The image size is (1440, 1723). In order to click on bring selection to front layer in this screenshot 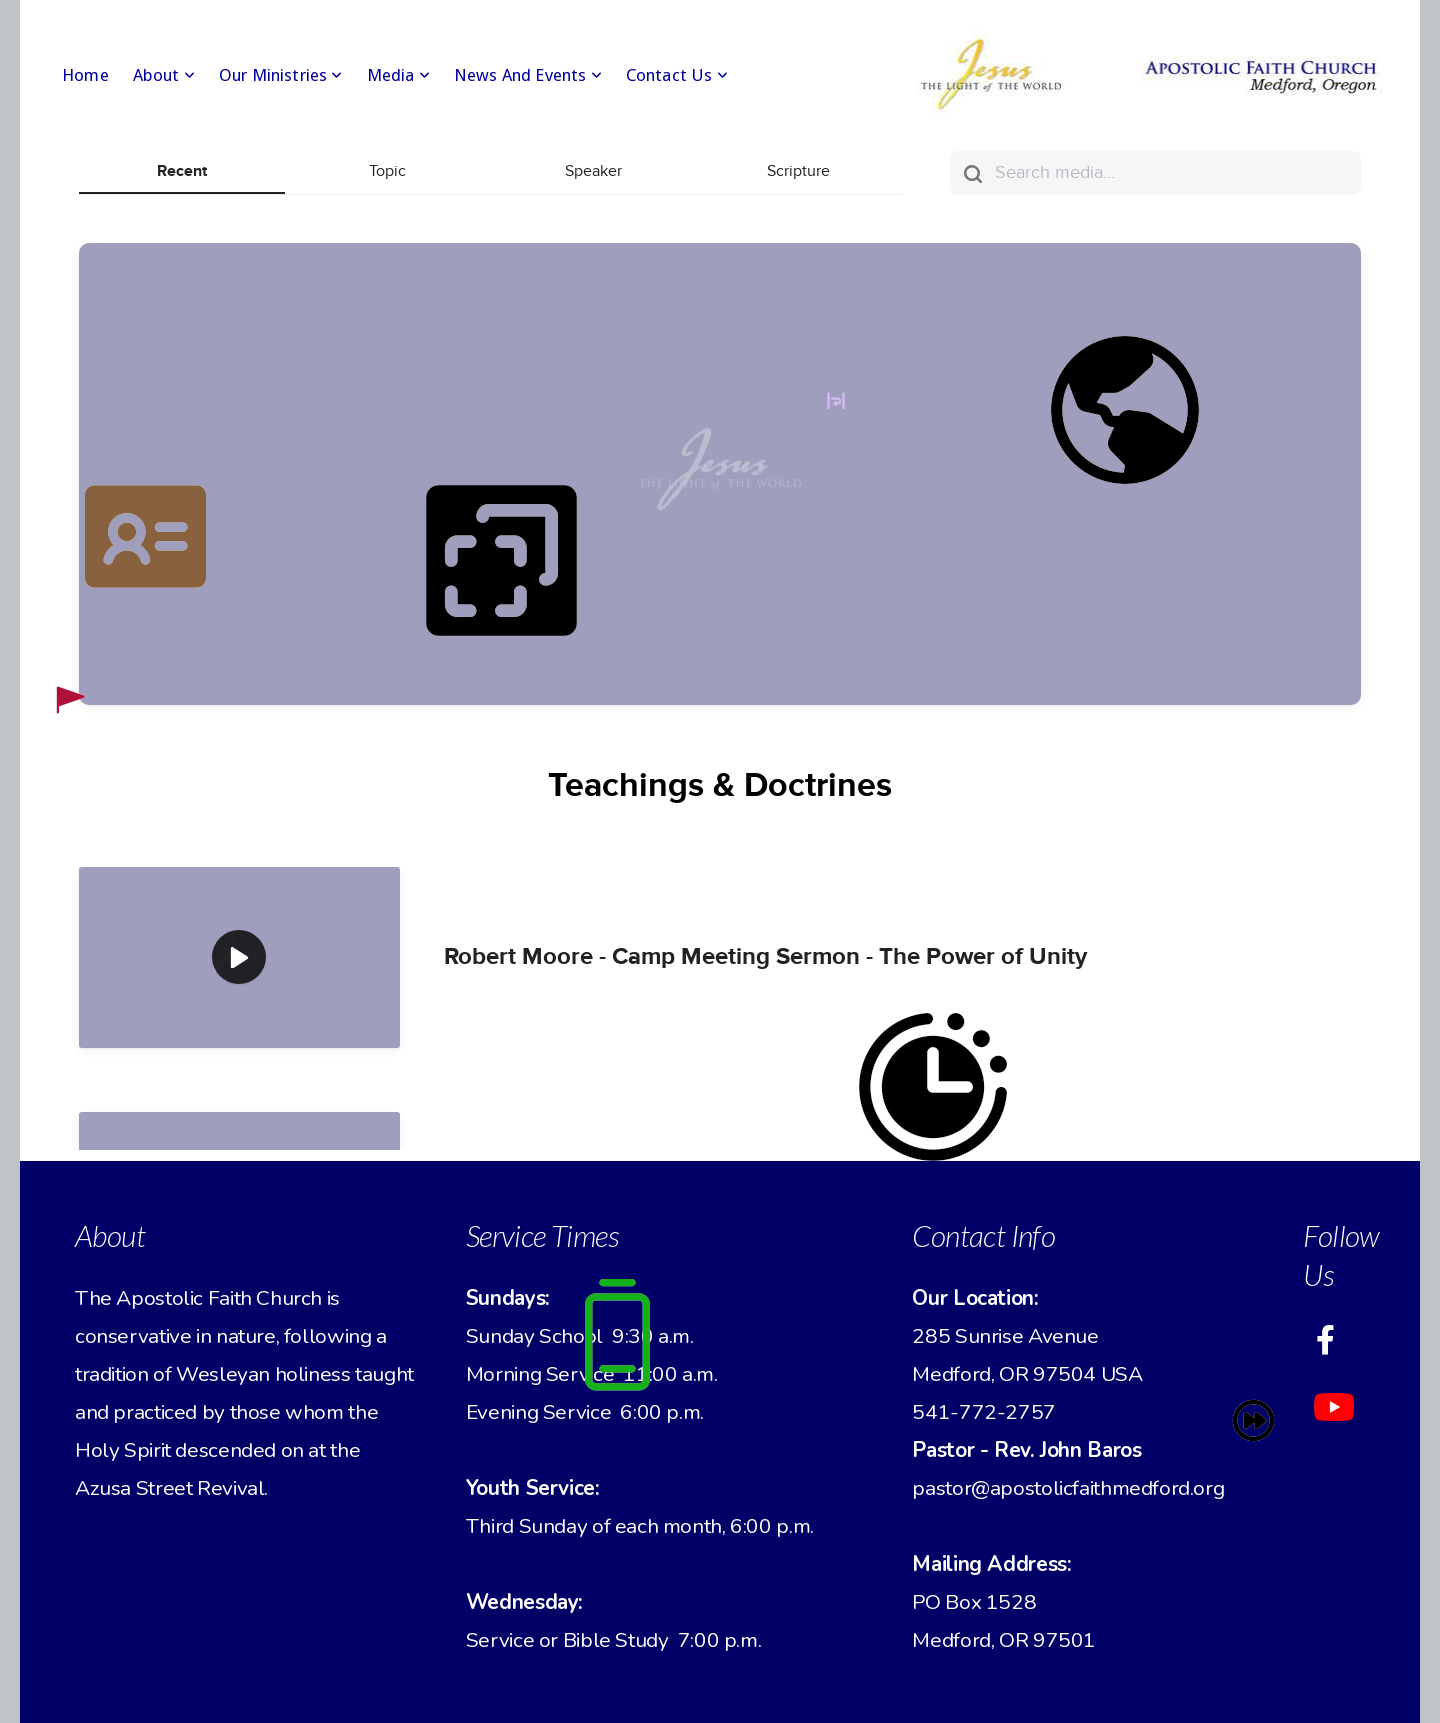, I will do `click(501, 560)`.